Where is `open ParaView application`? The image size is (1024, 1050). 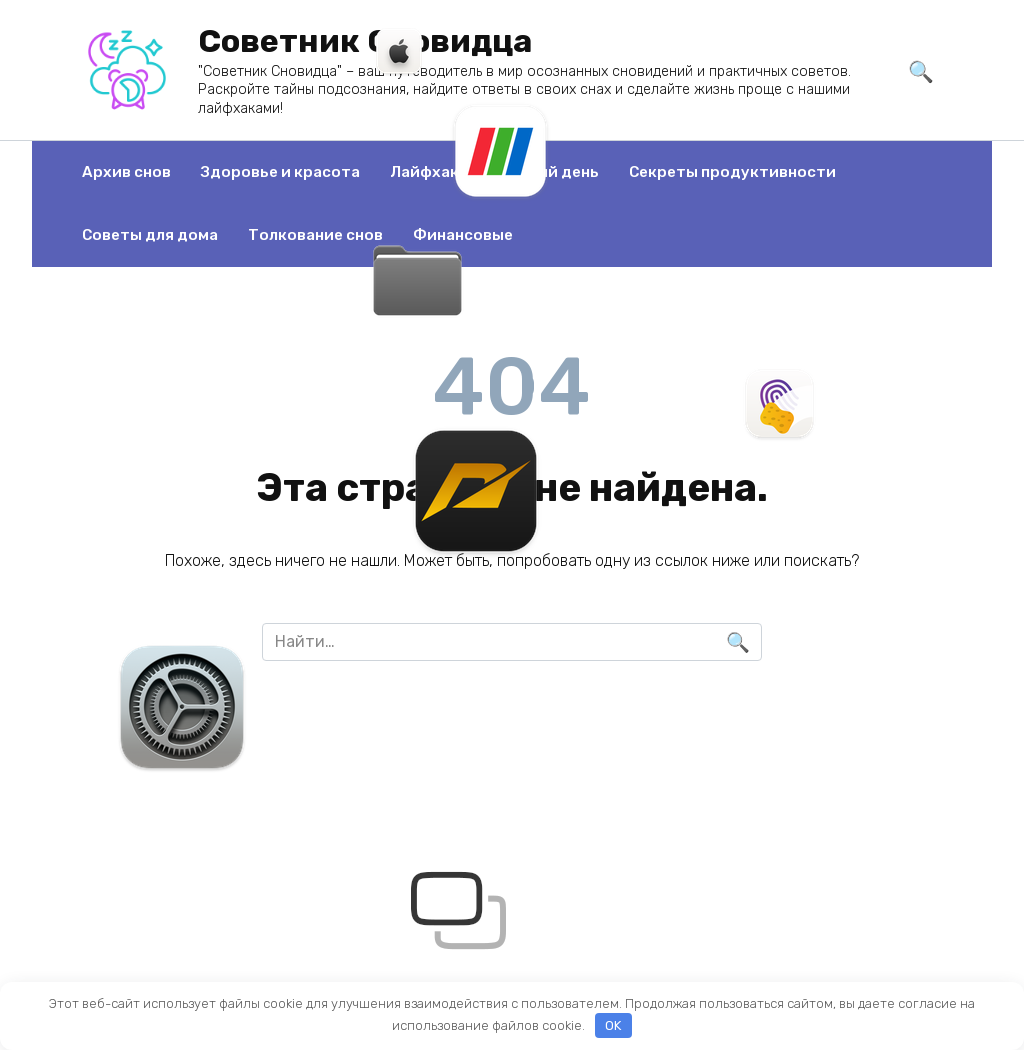 open ParaView application is located at coordinates (500, 152).